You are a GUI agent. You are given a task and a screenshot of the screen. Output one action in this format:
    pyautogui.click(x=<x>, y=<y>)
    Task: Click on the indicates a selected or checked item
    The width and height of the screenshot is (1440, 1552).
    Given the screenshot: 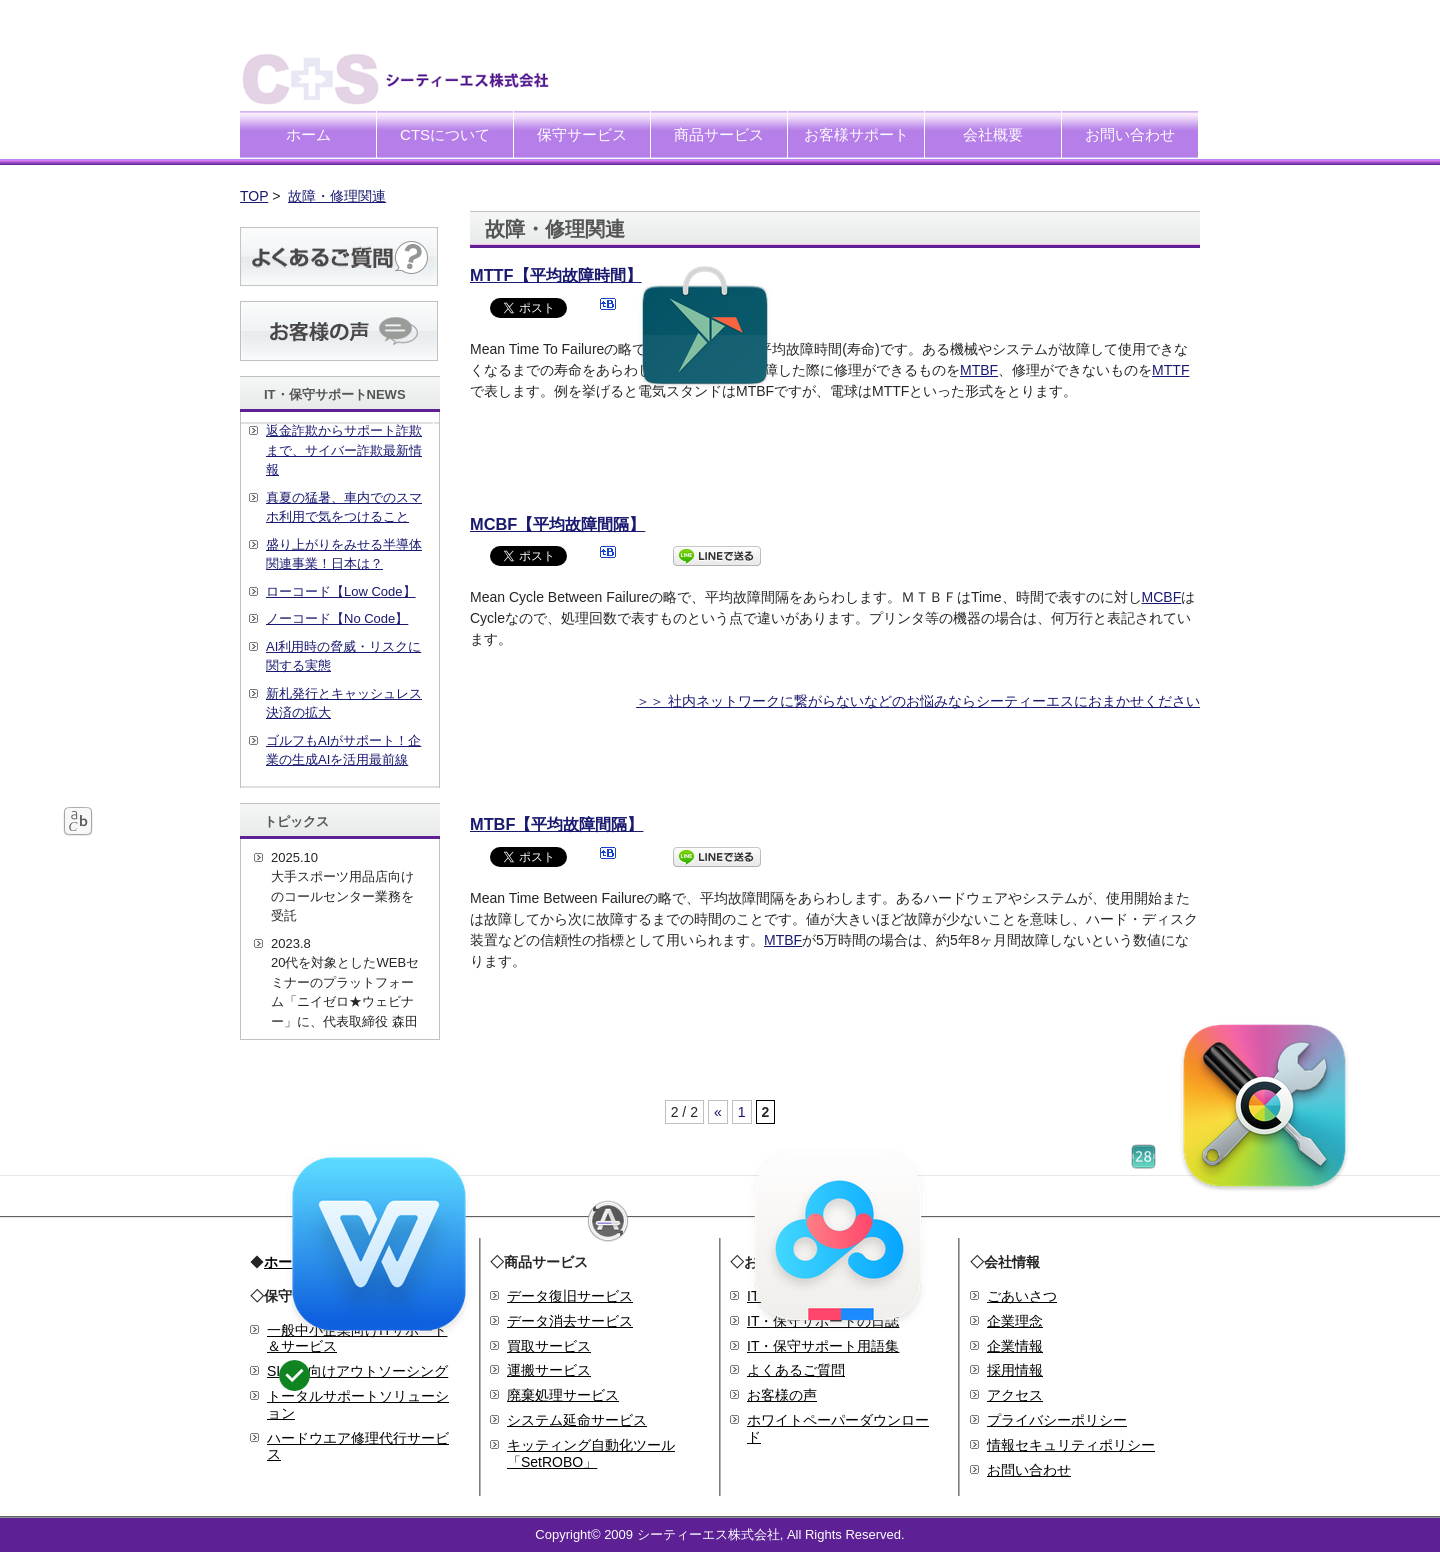 What is the action you would take?
    pyautogui.click(x=294, y=1375)
    